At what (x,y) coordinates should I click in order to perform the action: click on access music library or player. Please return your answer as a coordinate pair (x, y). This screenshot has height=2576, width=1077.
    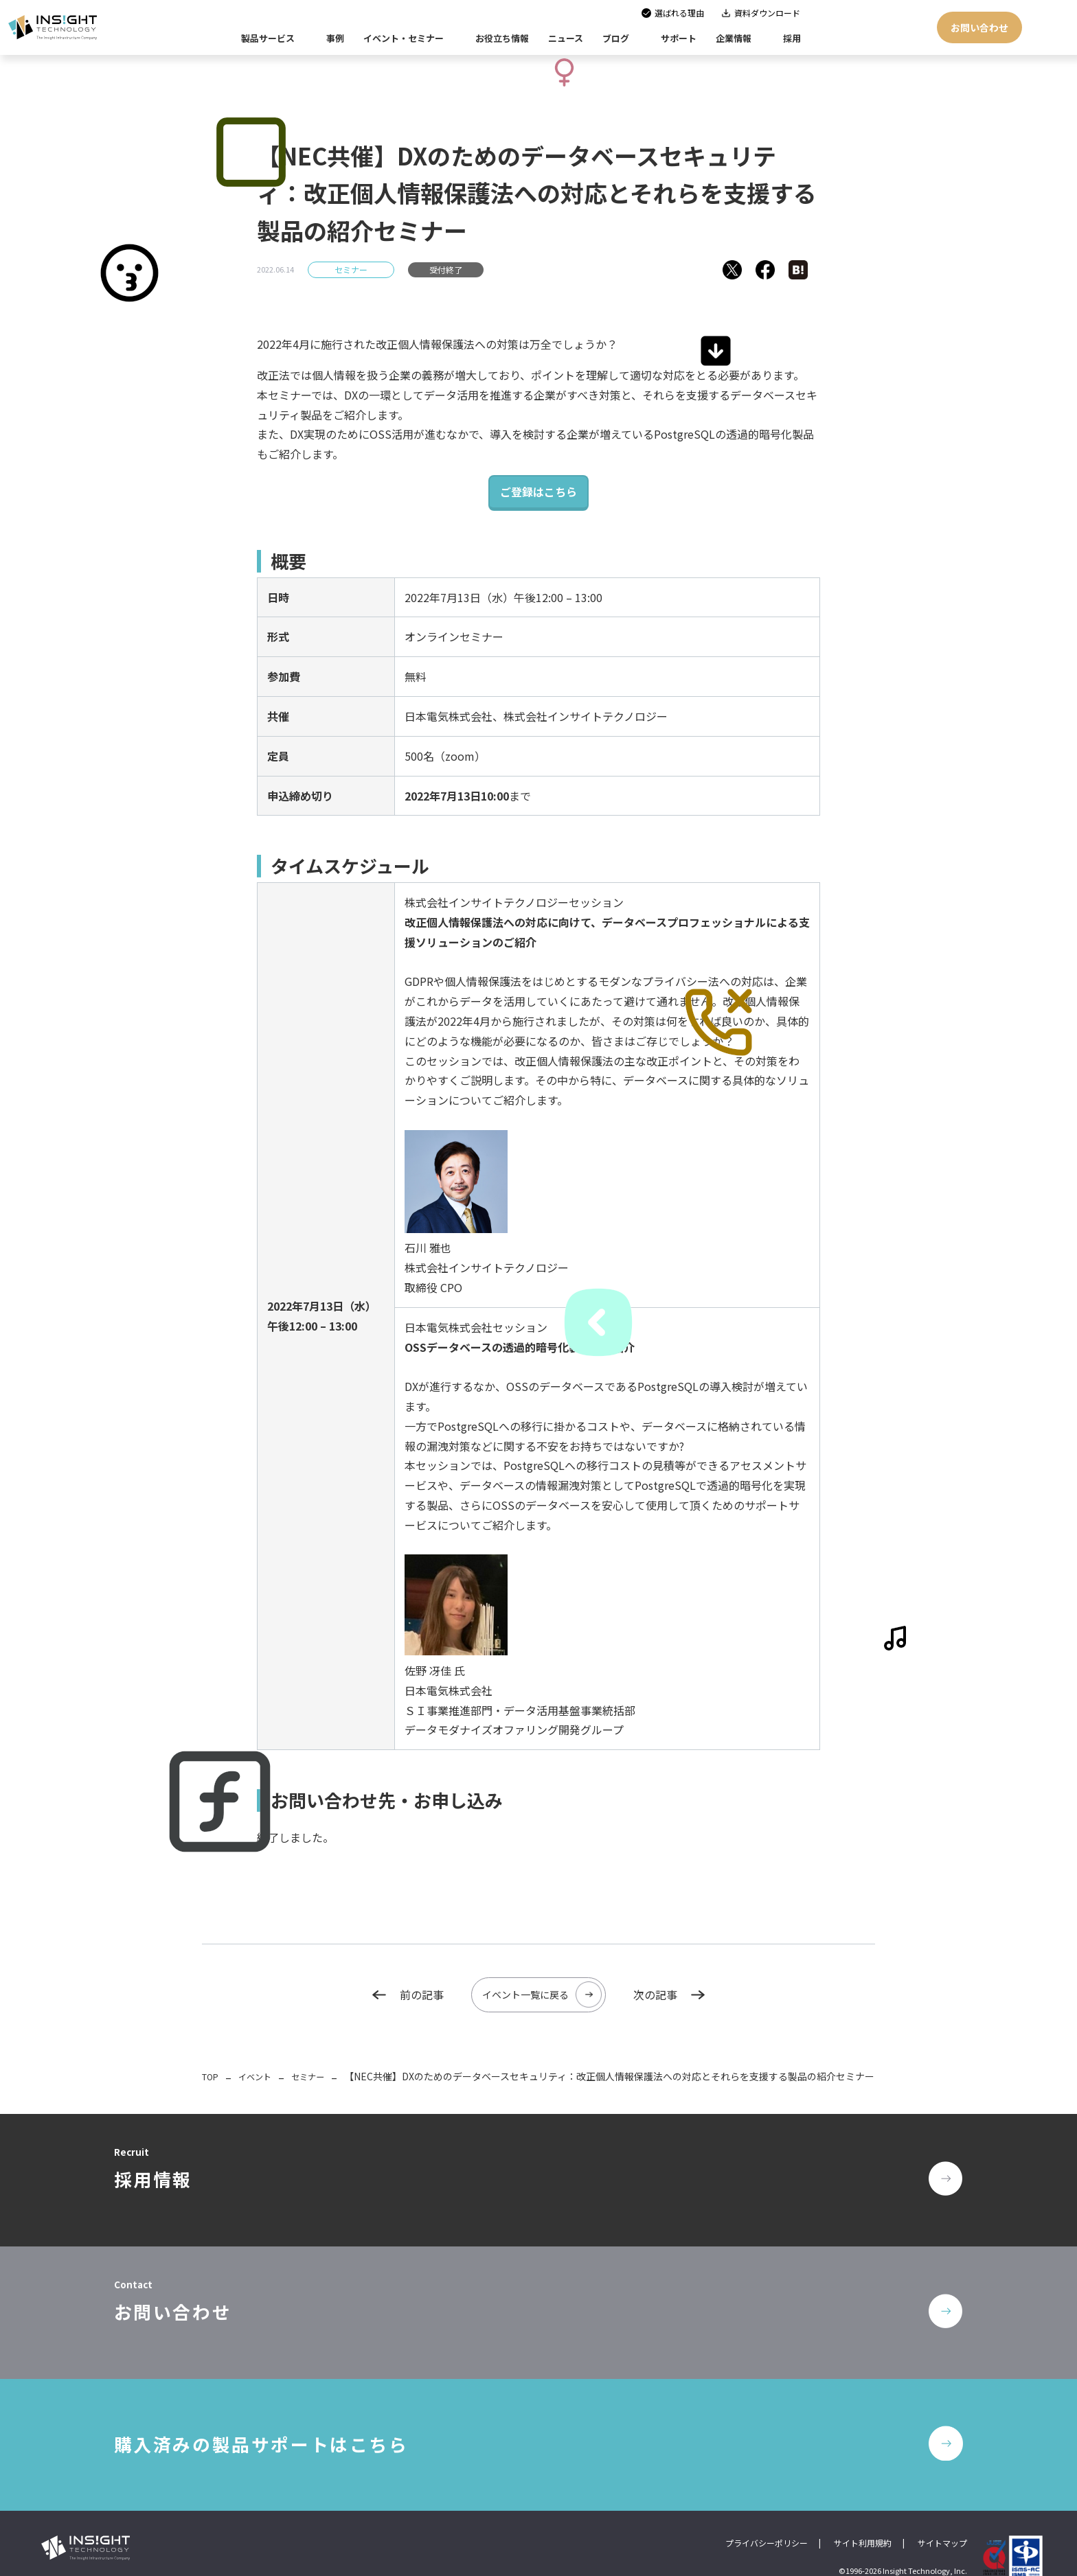
    Looking at the image, I should click on (896, 1638).